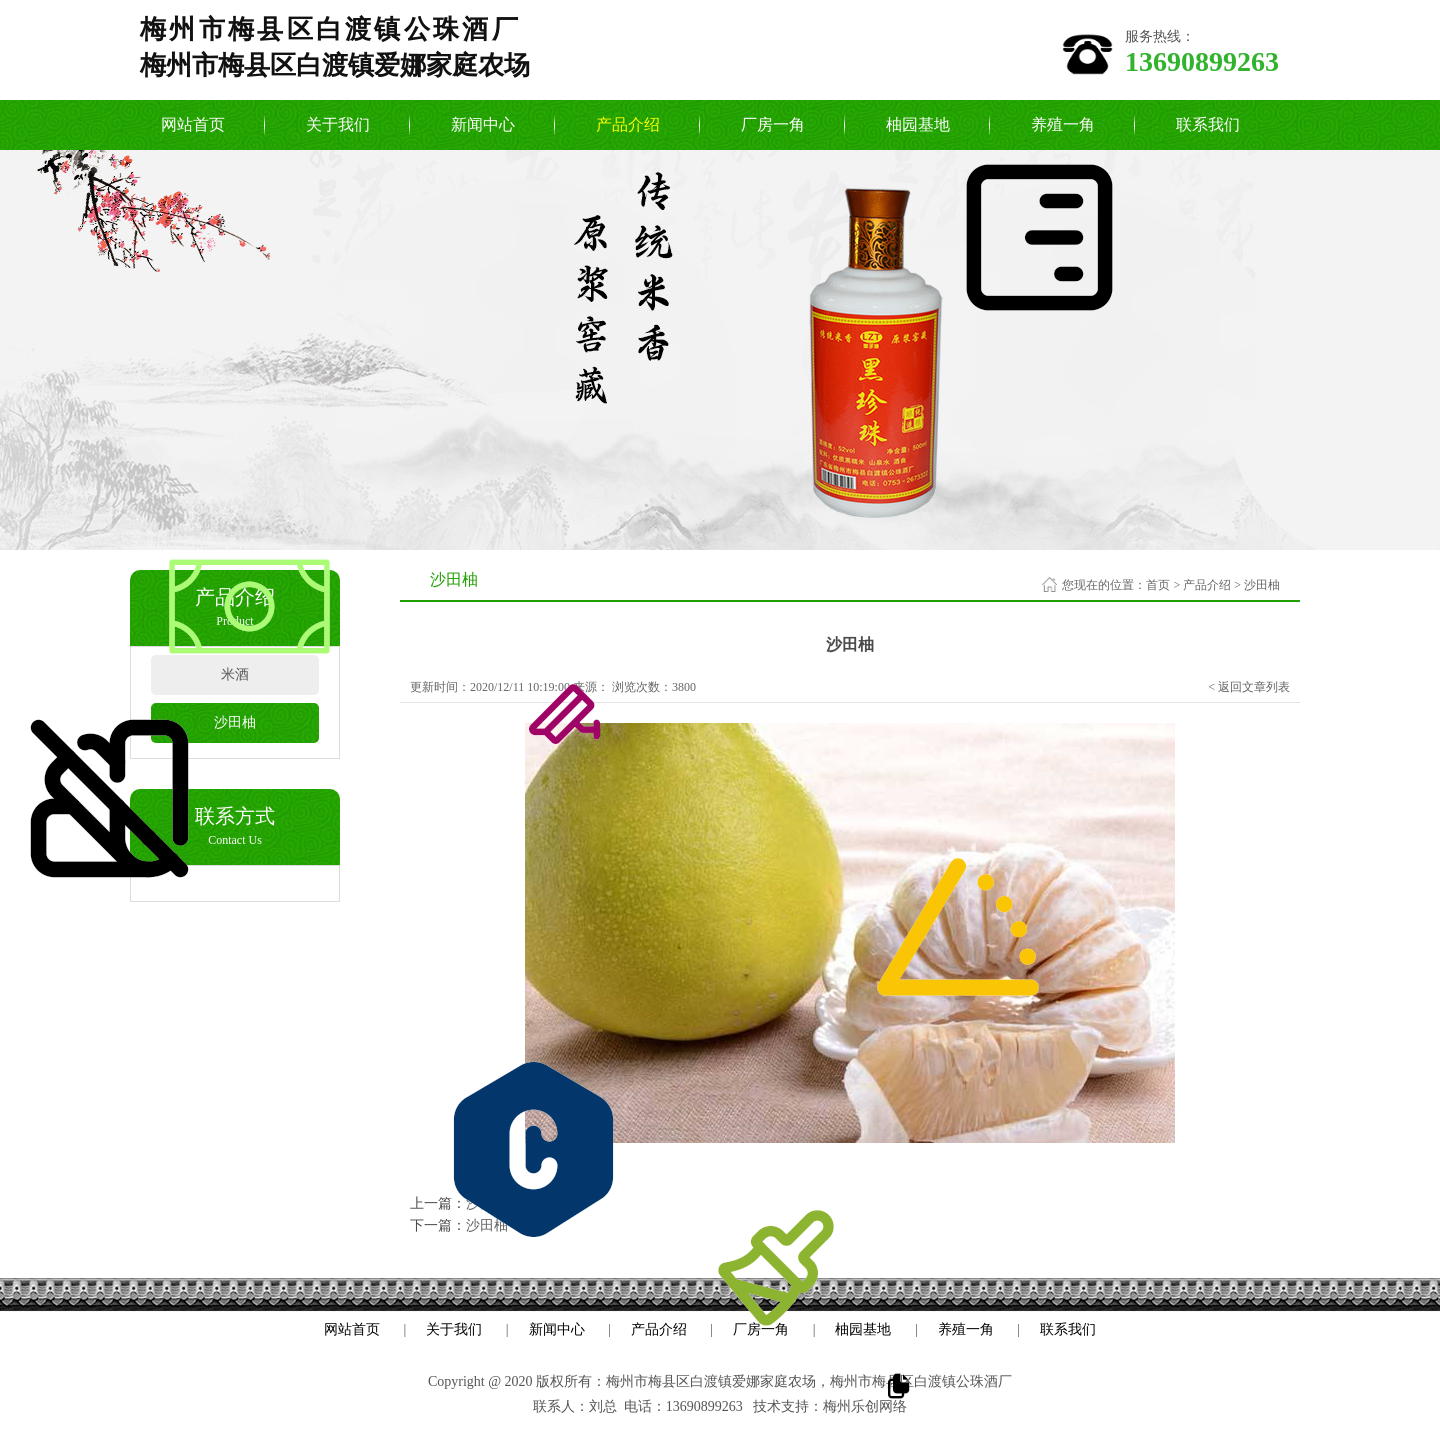  What do you see at coordinates (1039, 237) in the screenshot?
I see `align content to the right with full height stretch` at bounding box center [1039, 237].